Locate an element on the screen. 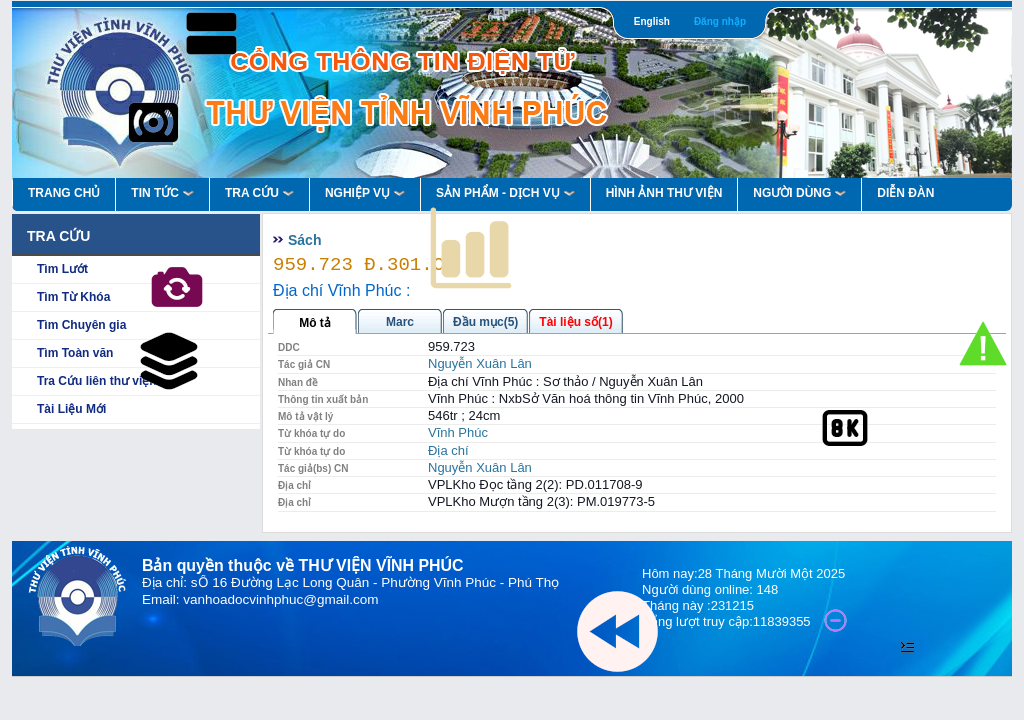 Image resolution: width=1024 pixels, height=720 pixels. indicates 8K video resolution quality is located at coordinates (845, 428).